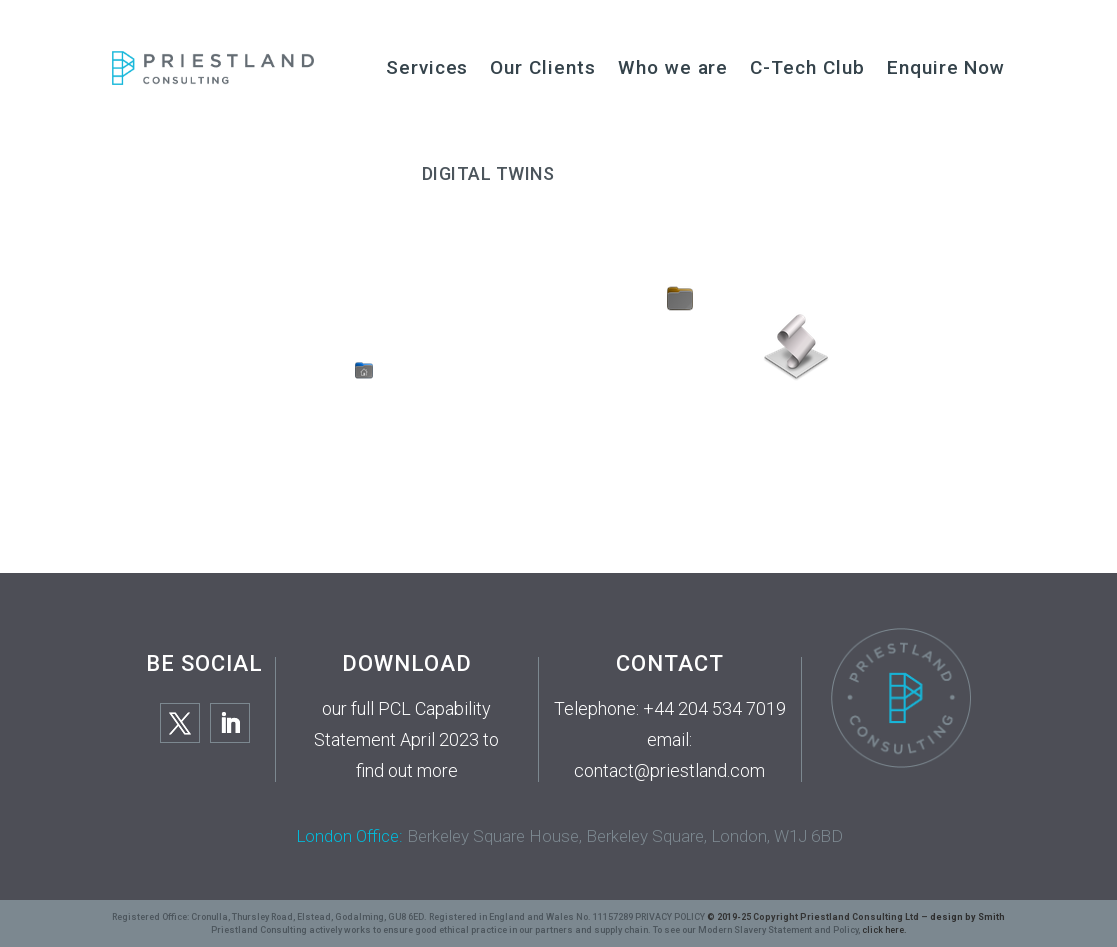 The width and height of the screenshot is (1117, 947). What do you see at coordinates (796, 346) in the screenshot?
I see `run an AppleScript applet` at bounding box center [796, 346].